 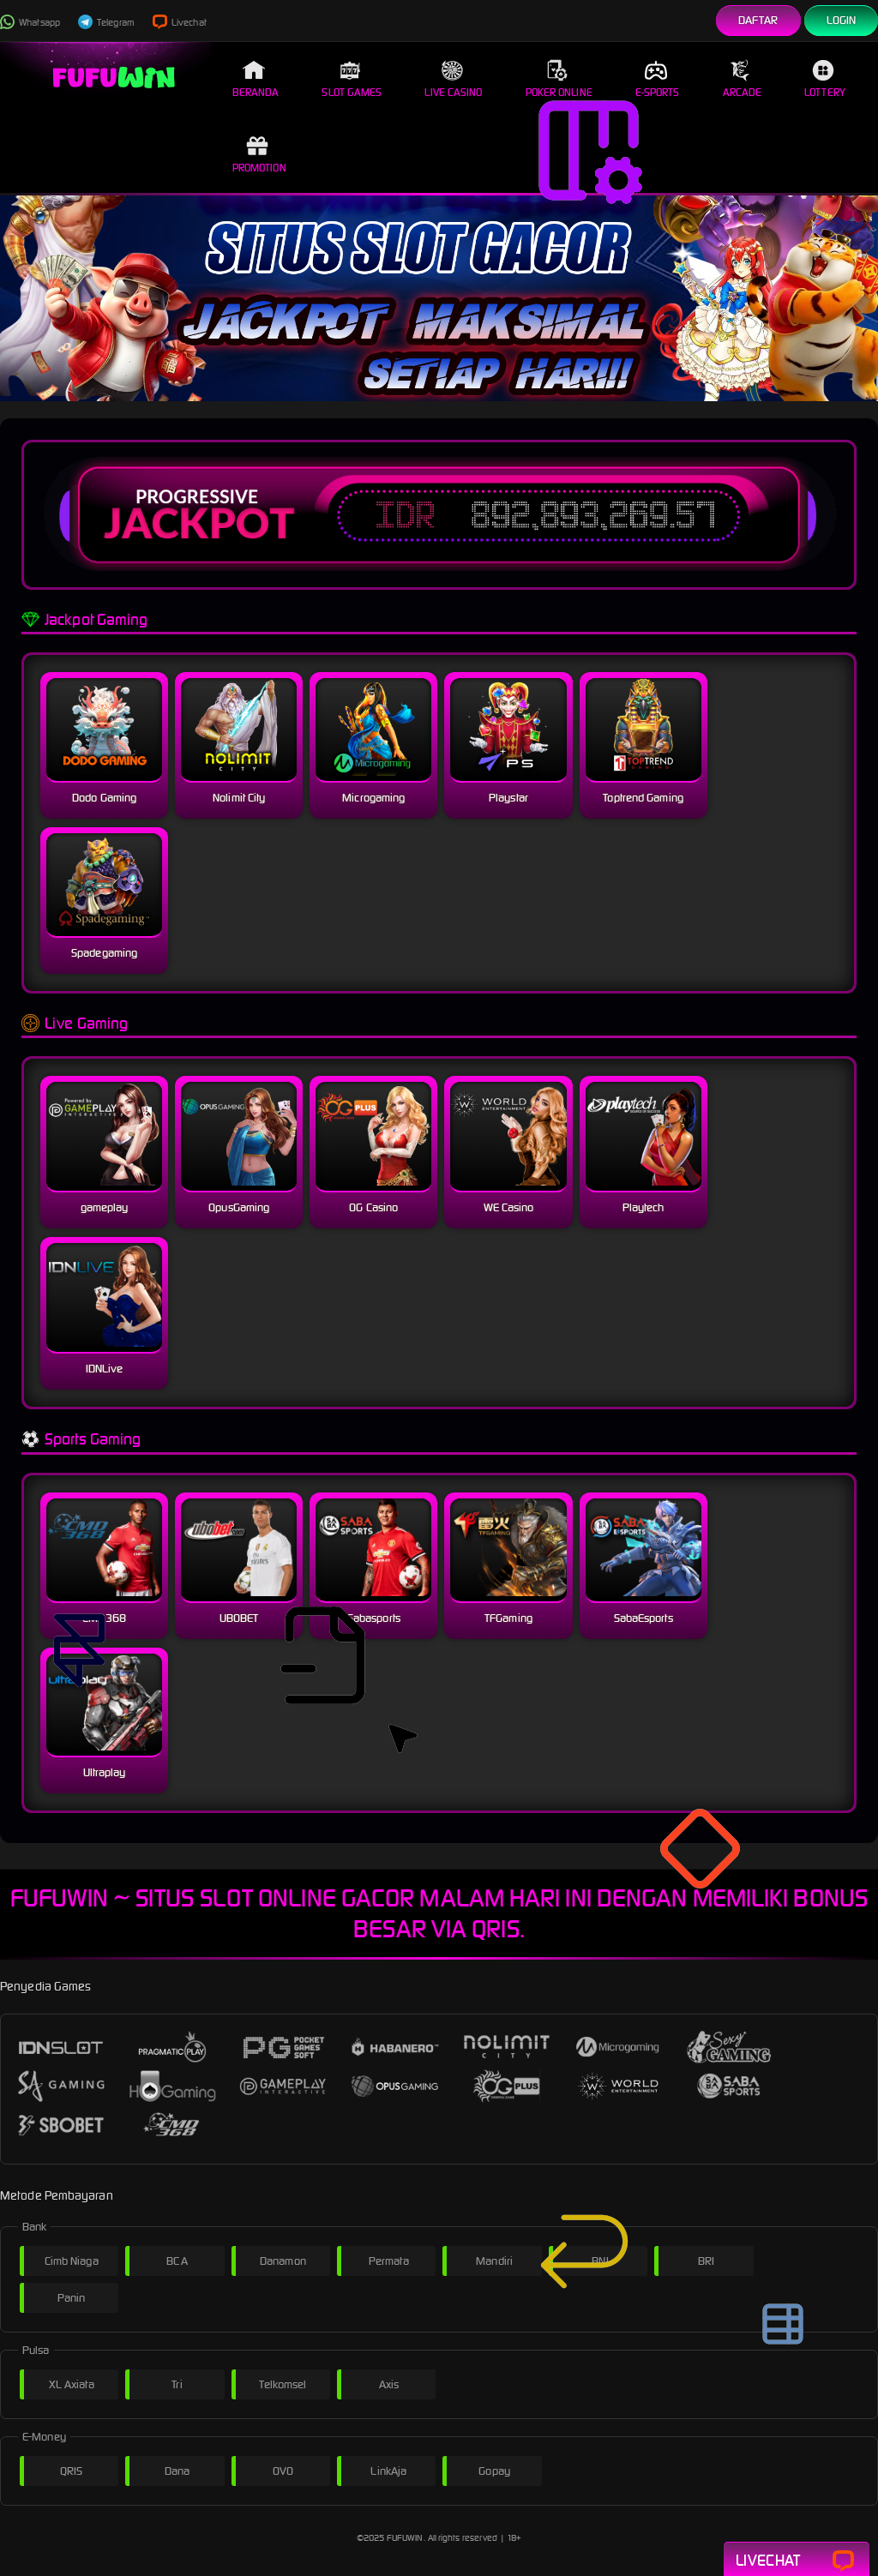 What do you see at coordinates (588, 150) in the screenshot?
I see `configure column layout settings` at bounding box center [588, 150].